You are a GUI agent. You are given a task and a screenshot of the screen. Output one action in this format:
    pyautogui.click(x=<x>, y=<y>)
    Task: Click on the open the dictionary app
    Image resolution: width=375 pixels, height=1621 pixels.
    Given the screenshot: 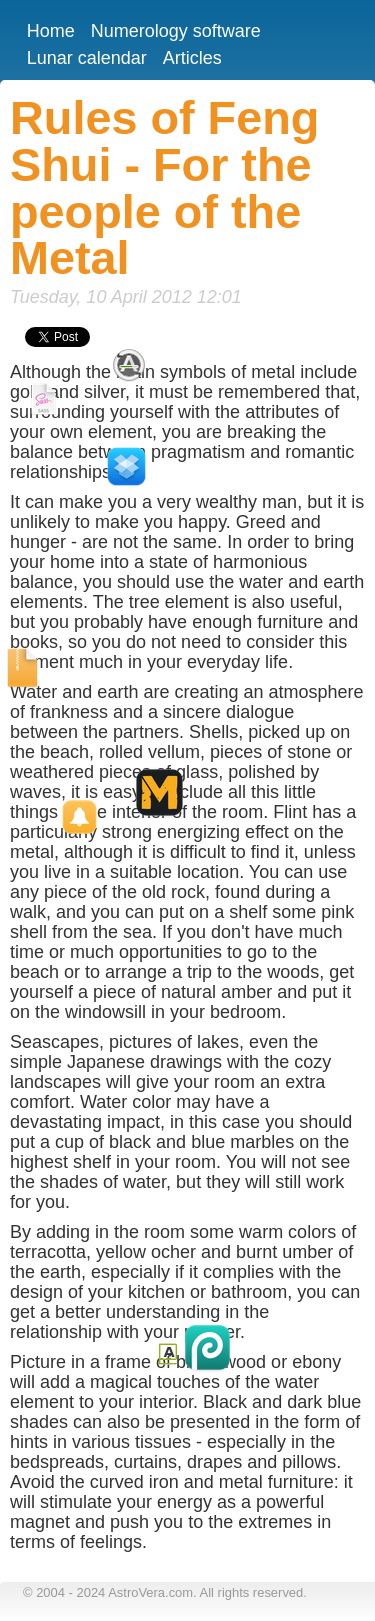 What is the action you would take?
    pyautogui.click(x=168, y=1354)
    